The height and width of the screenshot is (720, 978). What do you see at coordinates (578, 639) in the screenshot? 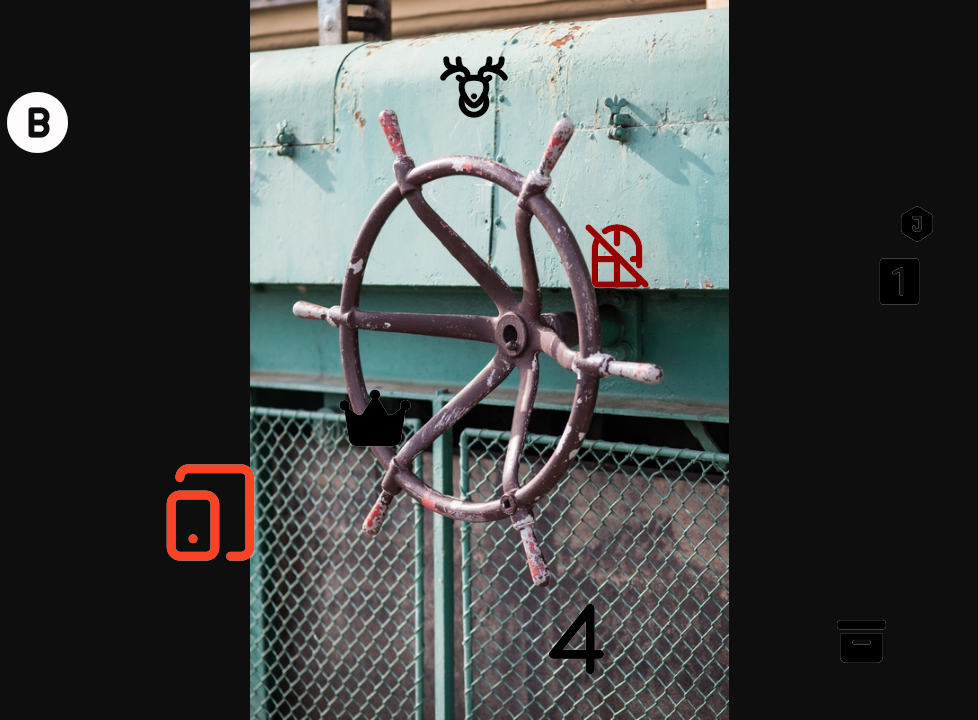
I see `indicates step four in a multi-step process` at bounding box center [578, 639].